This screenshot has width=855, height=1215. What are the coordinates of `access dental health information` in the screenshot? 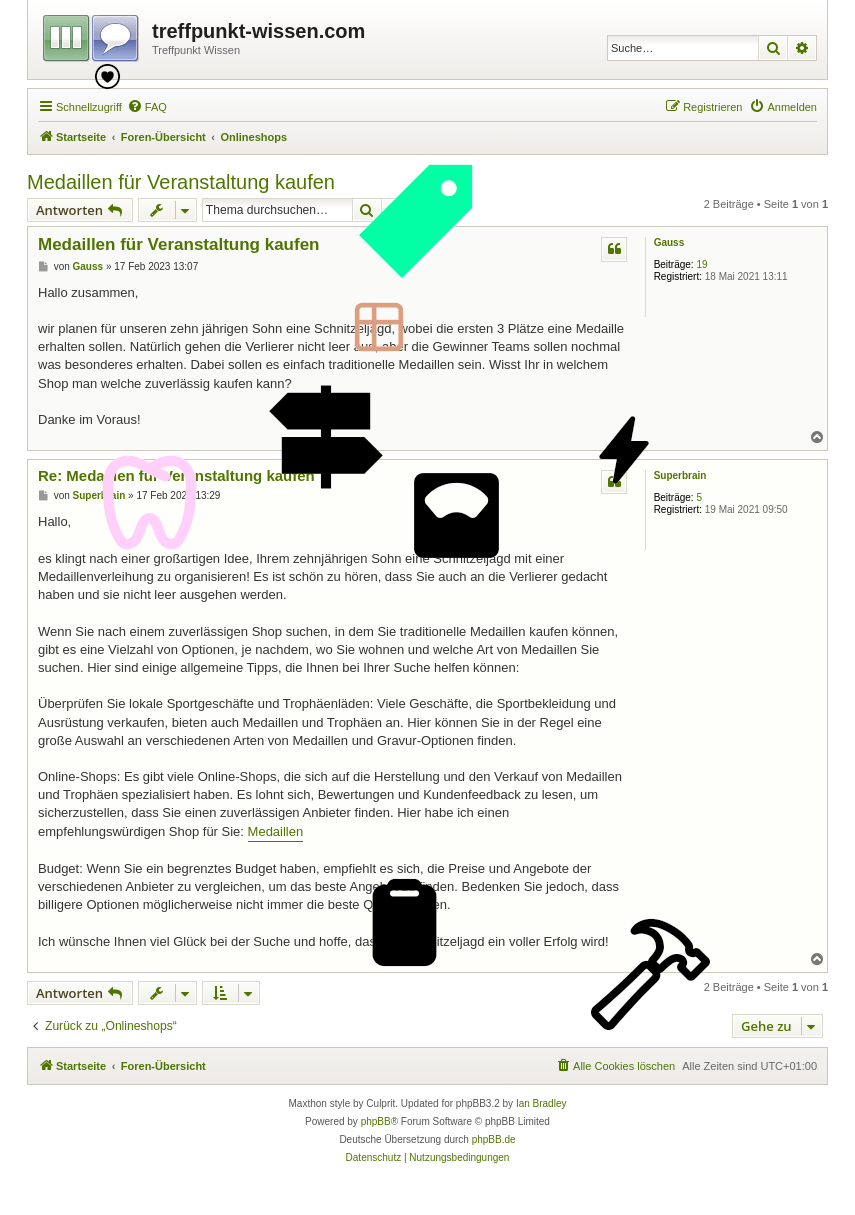 It's located at (149, 502).